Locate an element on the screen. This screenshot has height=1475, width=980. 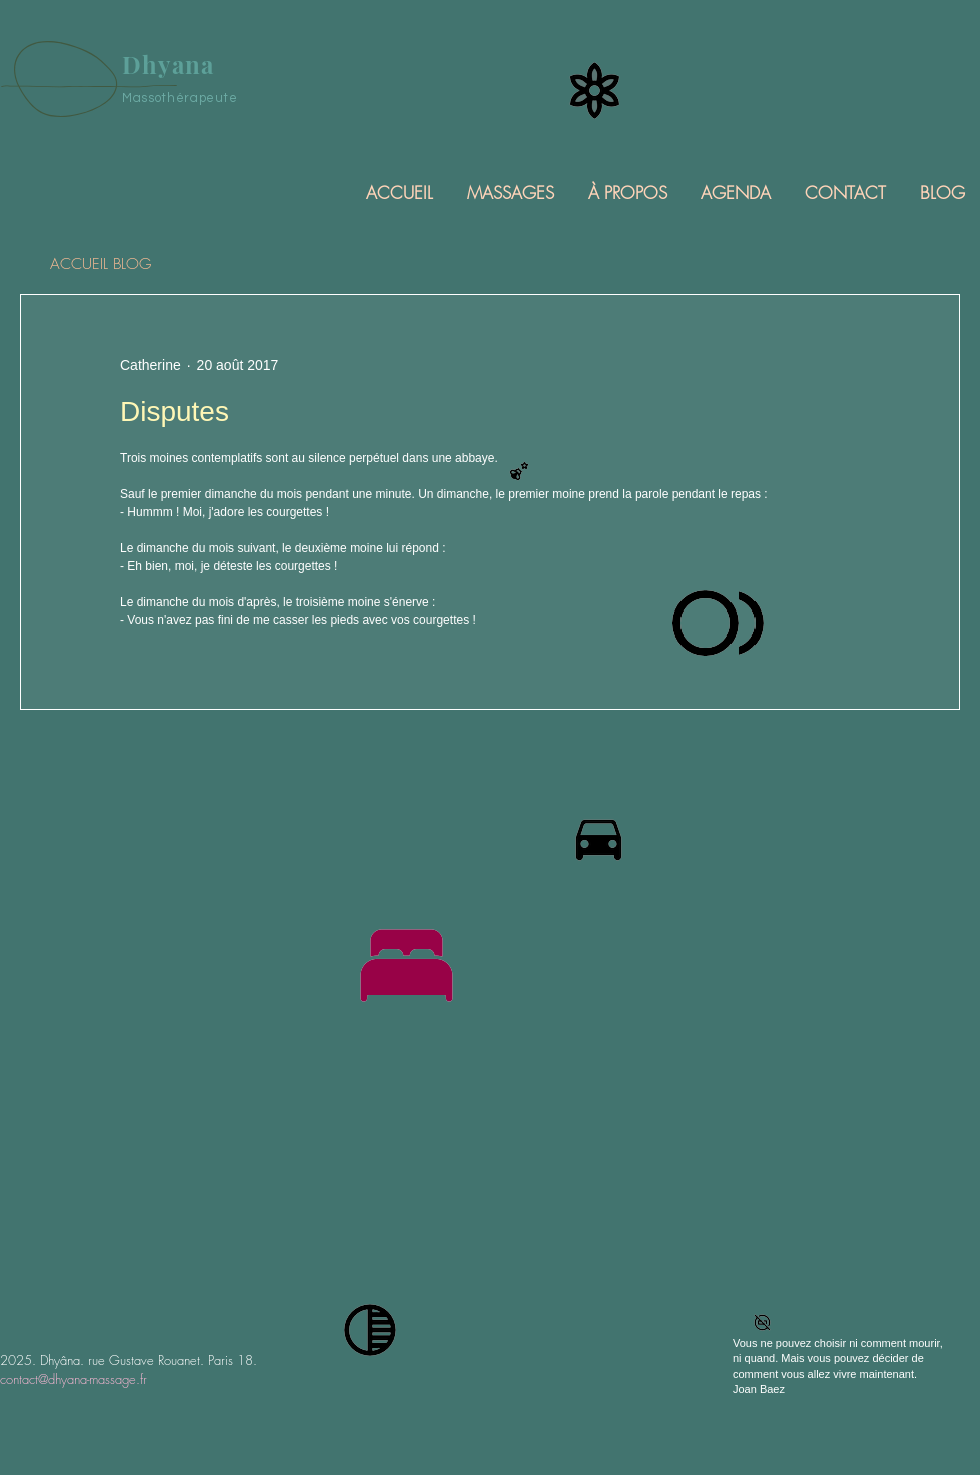
indicates active recording or live streaming status is located at coordinates (718, 623).